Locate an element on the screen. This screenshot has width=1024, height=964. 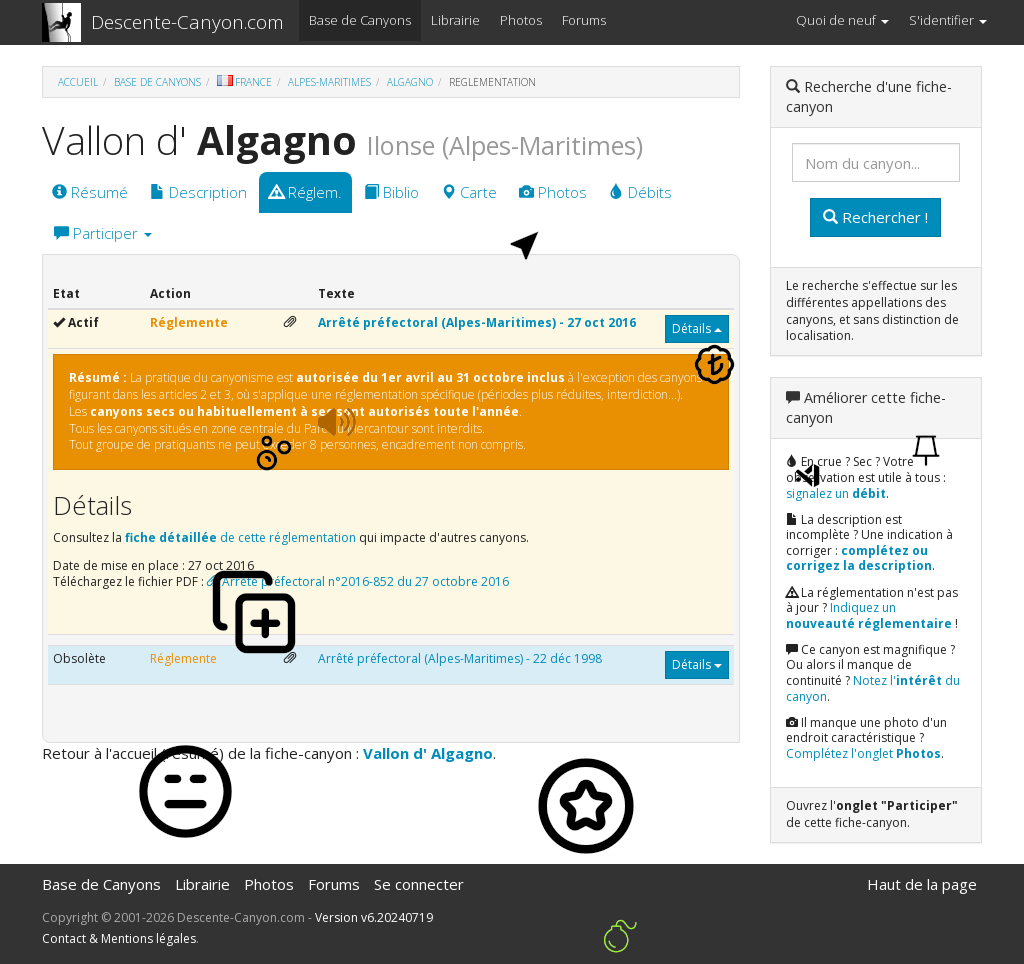
indicates a destructive or irreversible action is located at coordinates (618, 935).